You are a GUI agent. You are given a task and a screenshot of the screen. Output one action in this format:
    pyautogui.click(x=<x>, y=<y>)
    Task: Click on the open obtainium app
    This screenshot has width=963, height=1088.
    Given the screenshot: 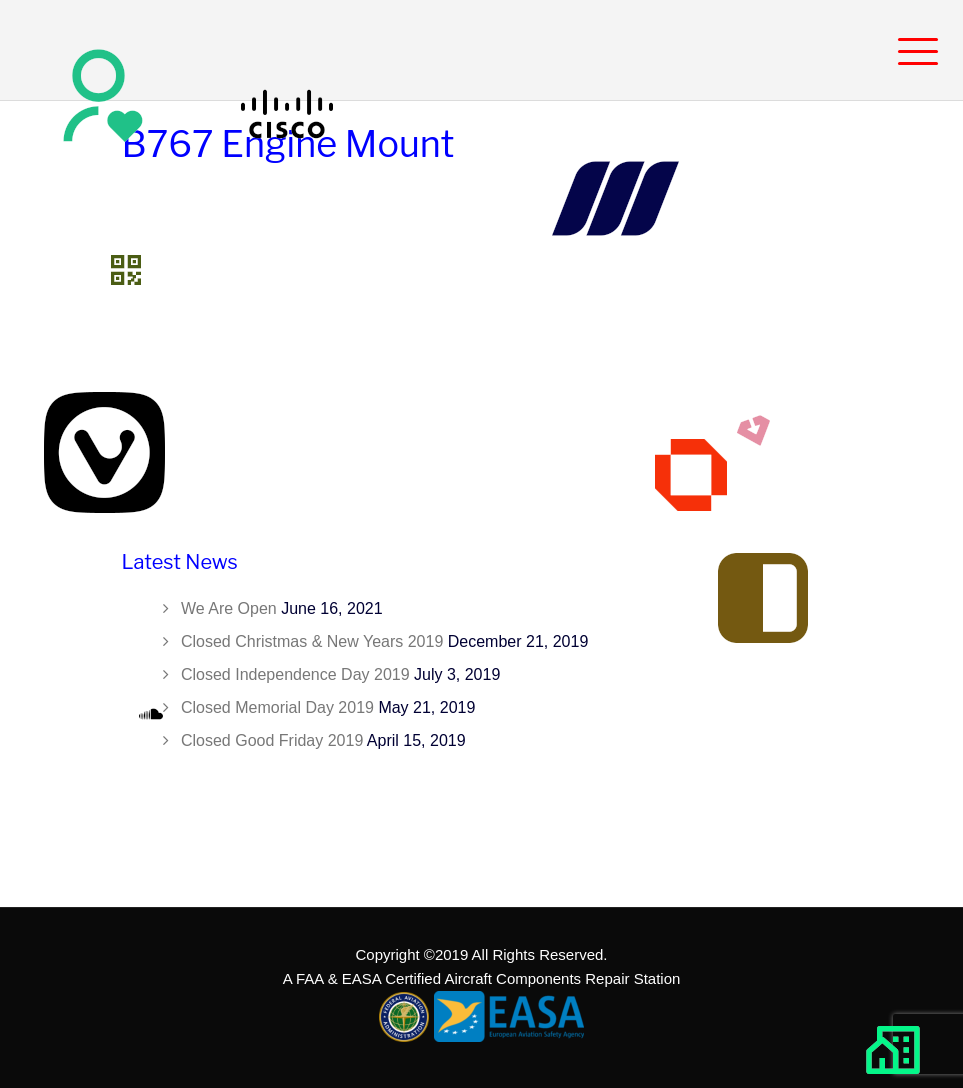 What is the action you would take?
    pyautogui.click(x=753, y=430)
    